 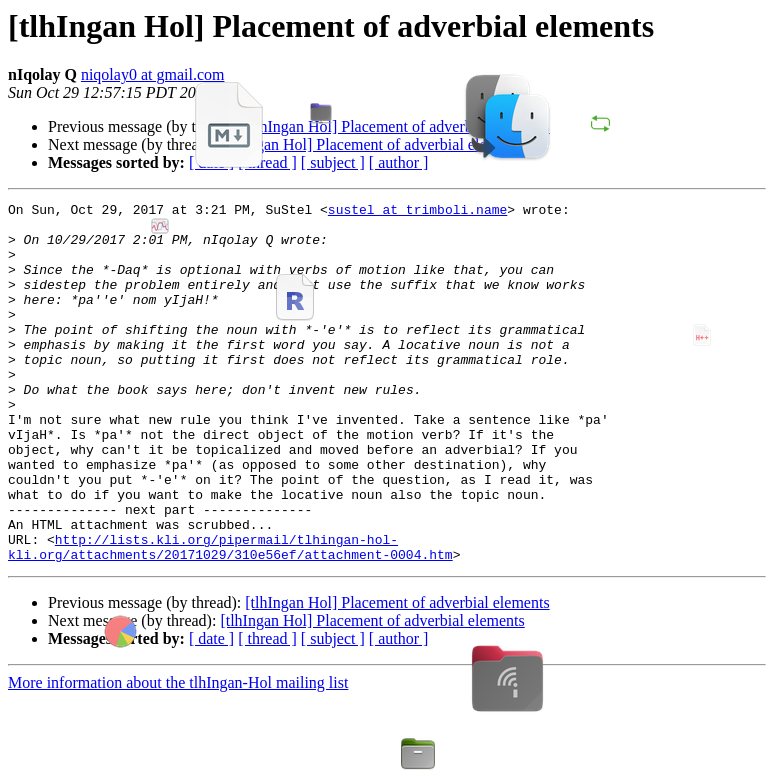 What do you see at coordinates (321, 113) in the screenshot?
I see `access a remote or network folder` at bounding box center [321, 113].